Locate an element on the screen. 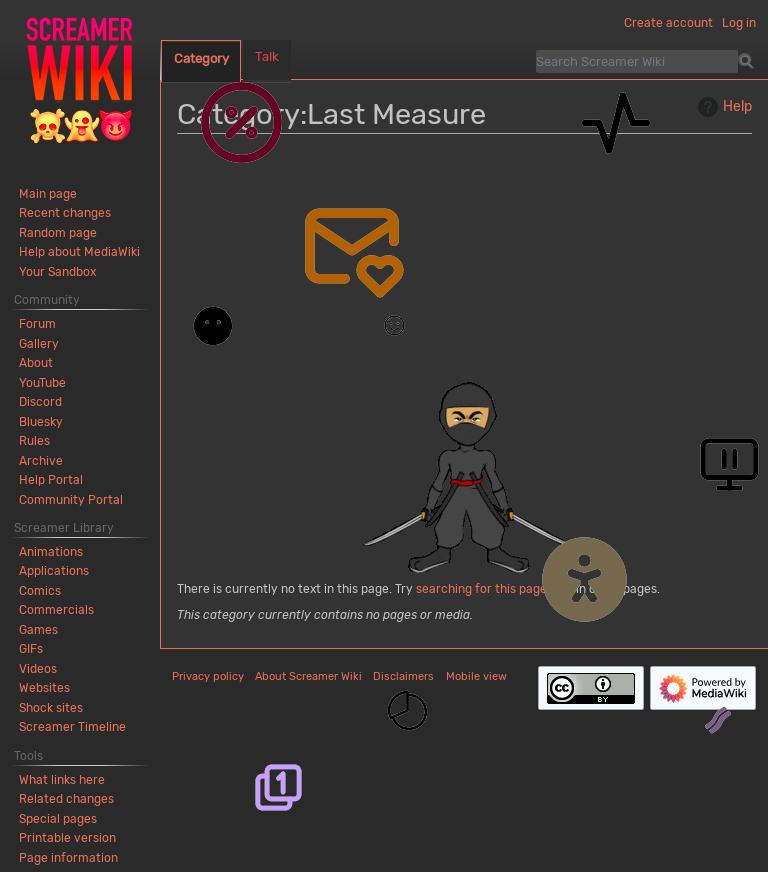 This screenshot has height=872, width=768. view favorite or loved emails is located at coordinates (352, 246).